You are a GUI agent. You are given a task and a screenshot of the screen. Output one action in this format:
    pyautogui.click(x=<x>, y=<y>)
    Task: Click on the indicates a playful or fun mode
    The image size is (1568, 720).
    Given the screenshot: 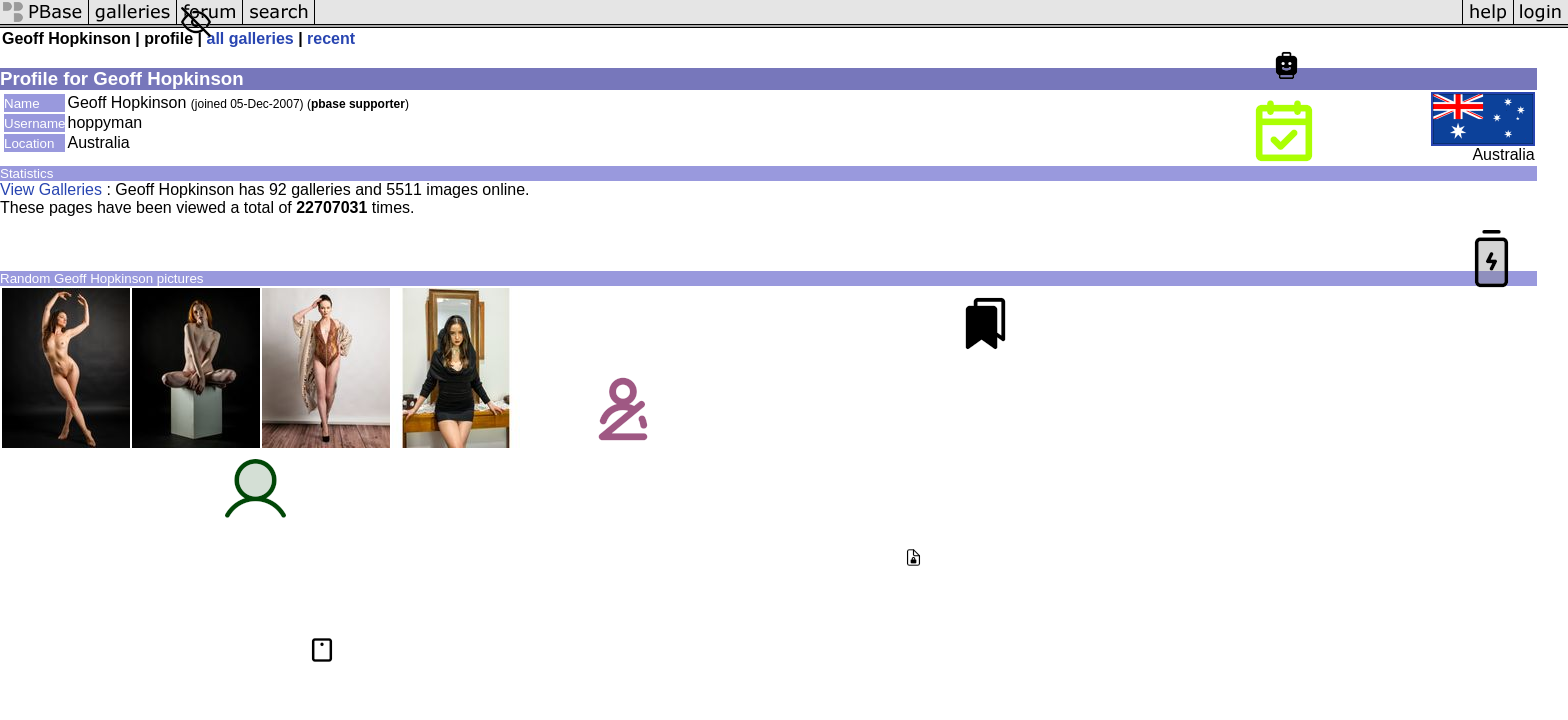 What is the action you would take?
    pyautogui.click(x=1286, y=65)
    